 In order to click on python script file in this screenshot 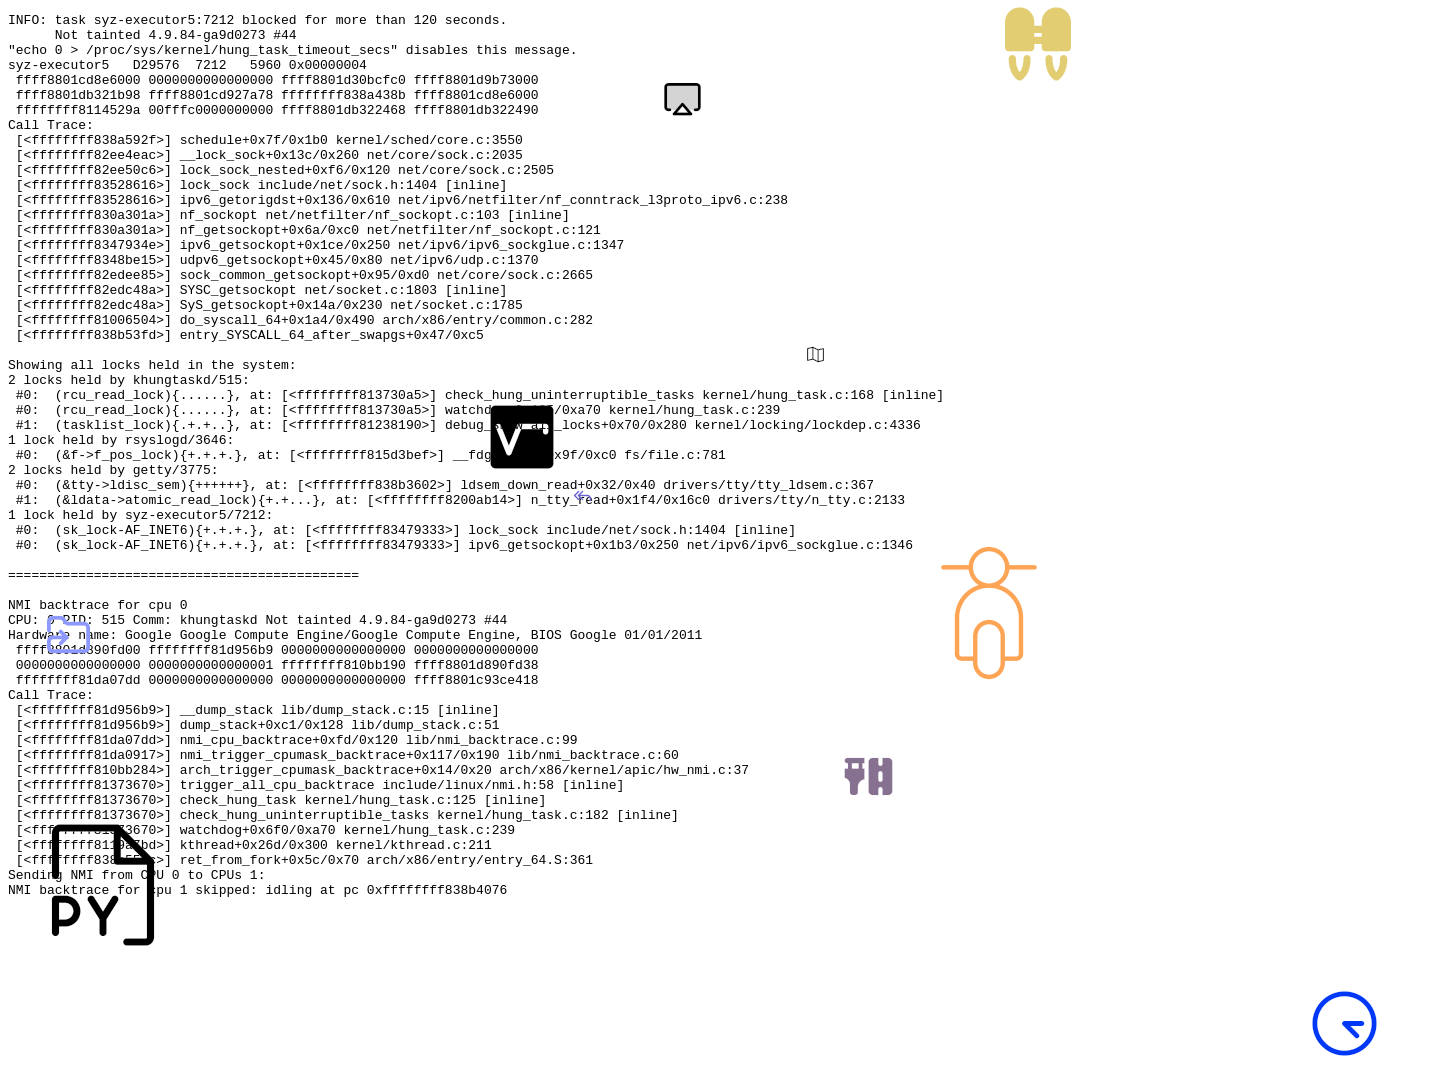, I will do `click(103, 885)`.